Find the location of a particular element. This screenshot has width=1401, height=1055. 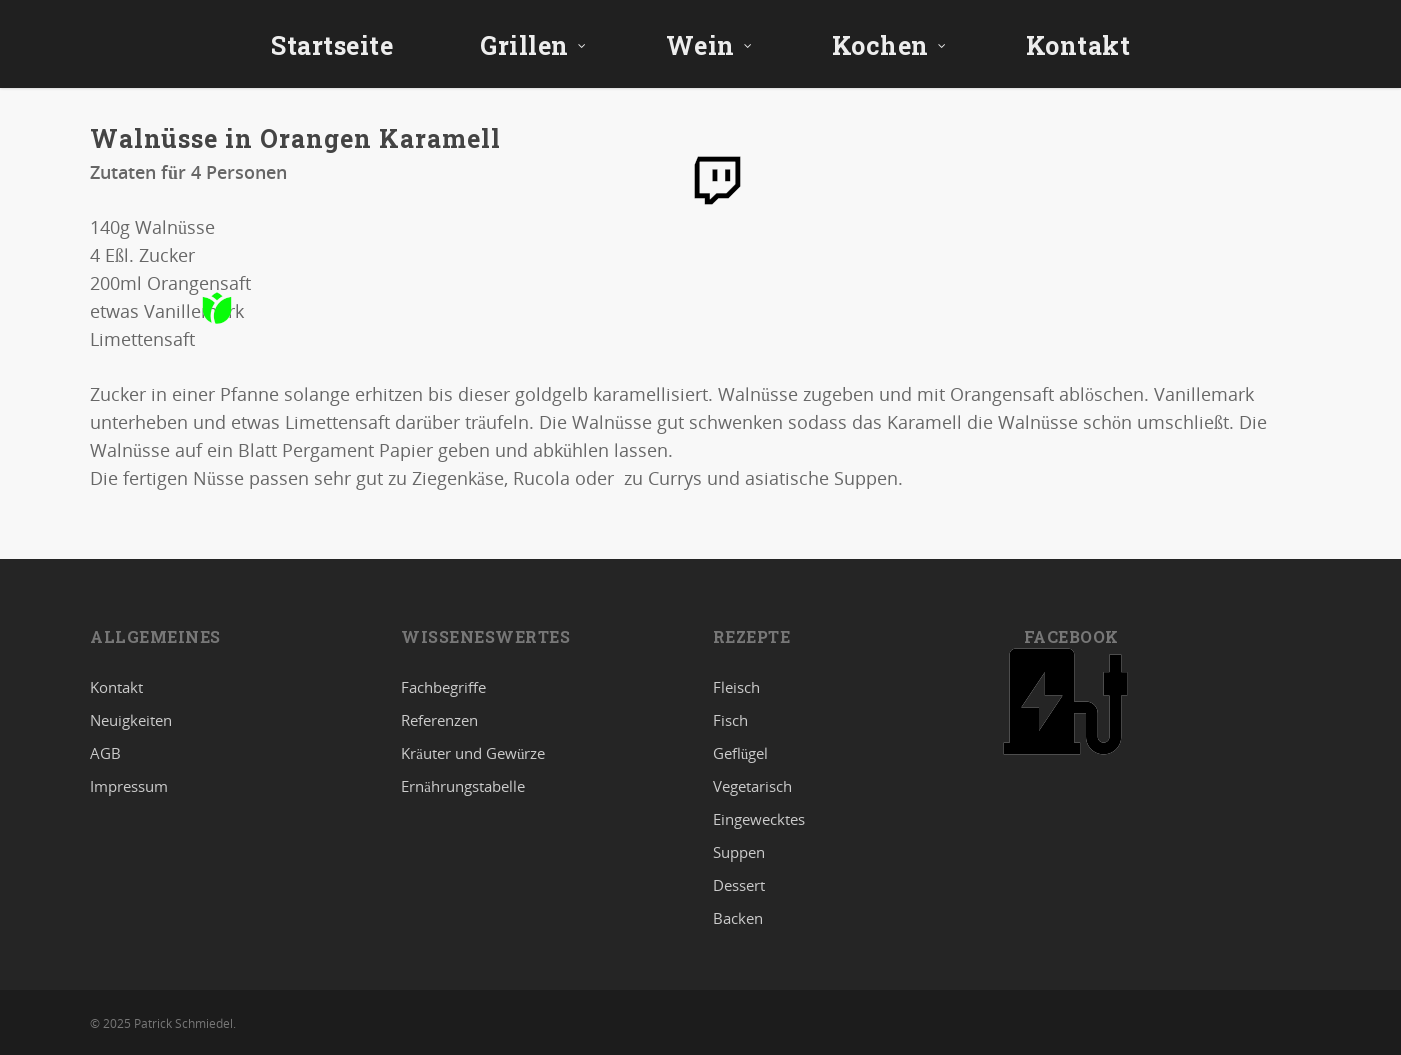

open Twitch app is located at coordinates (717, 179).